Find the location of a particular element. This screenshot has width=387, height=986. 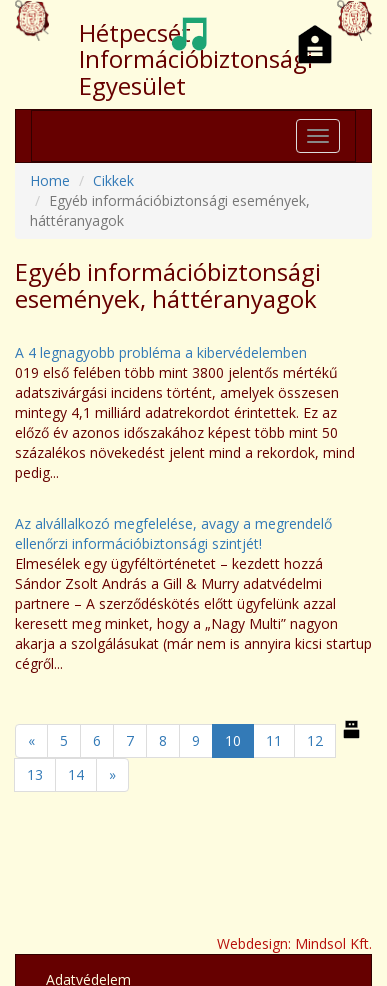

access USB flash drive contents is located at coordinates (351, 729).